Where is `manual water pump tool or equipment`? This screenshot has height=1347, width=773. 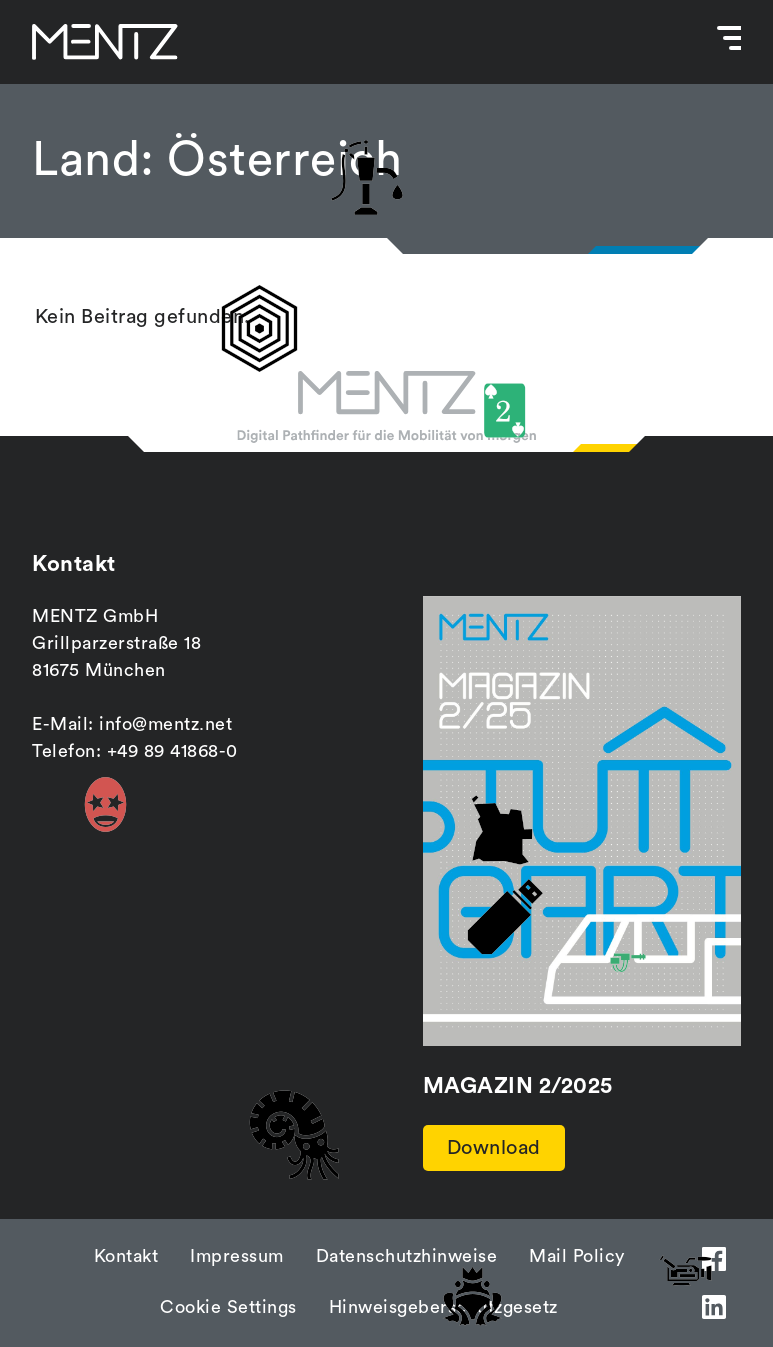 manual water pump tool or equipment is located at coordinates (366, 177).